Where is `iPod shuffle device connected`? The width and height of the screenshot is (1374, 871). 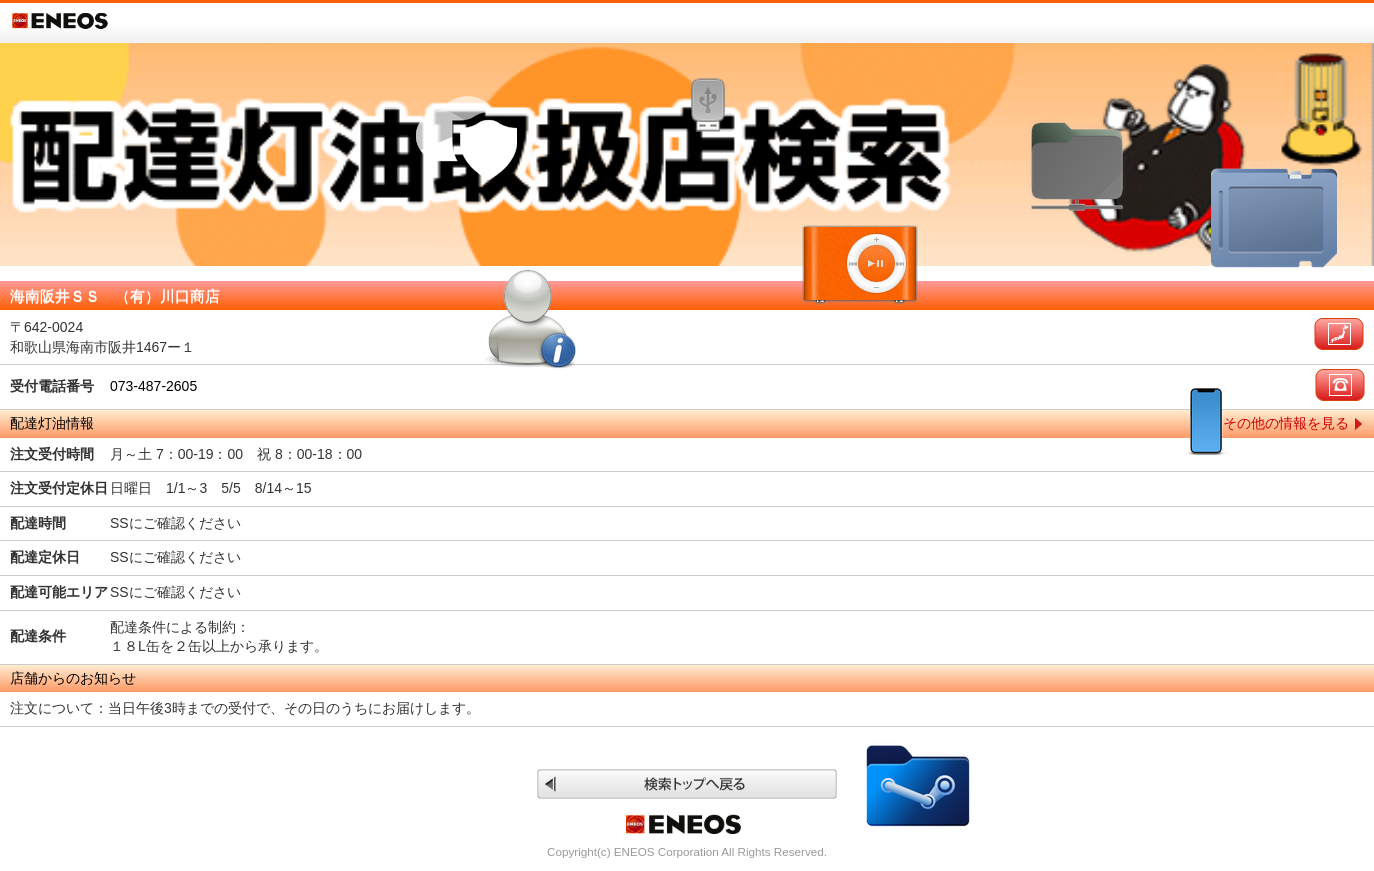 iPod shuffle device connected is located at coordinates (860, 243).